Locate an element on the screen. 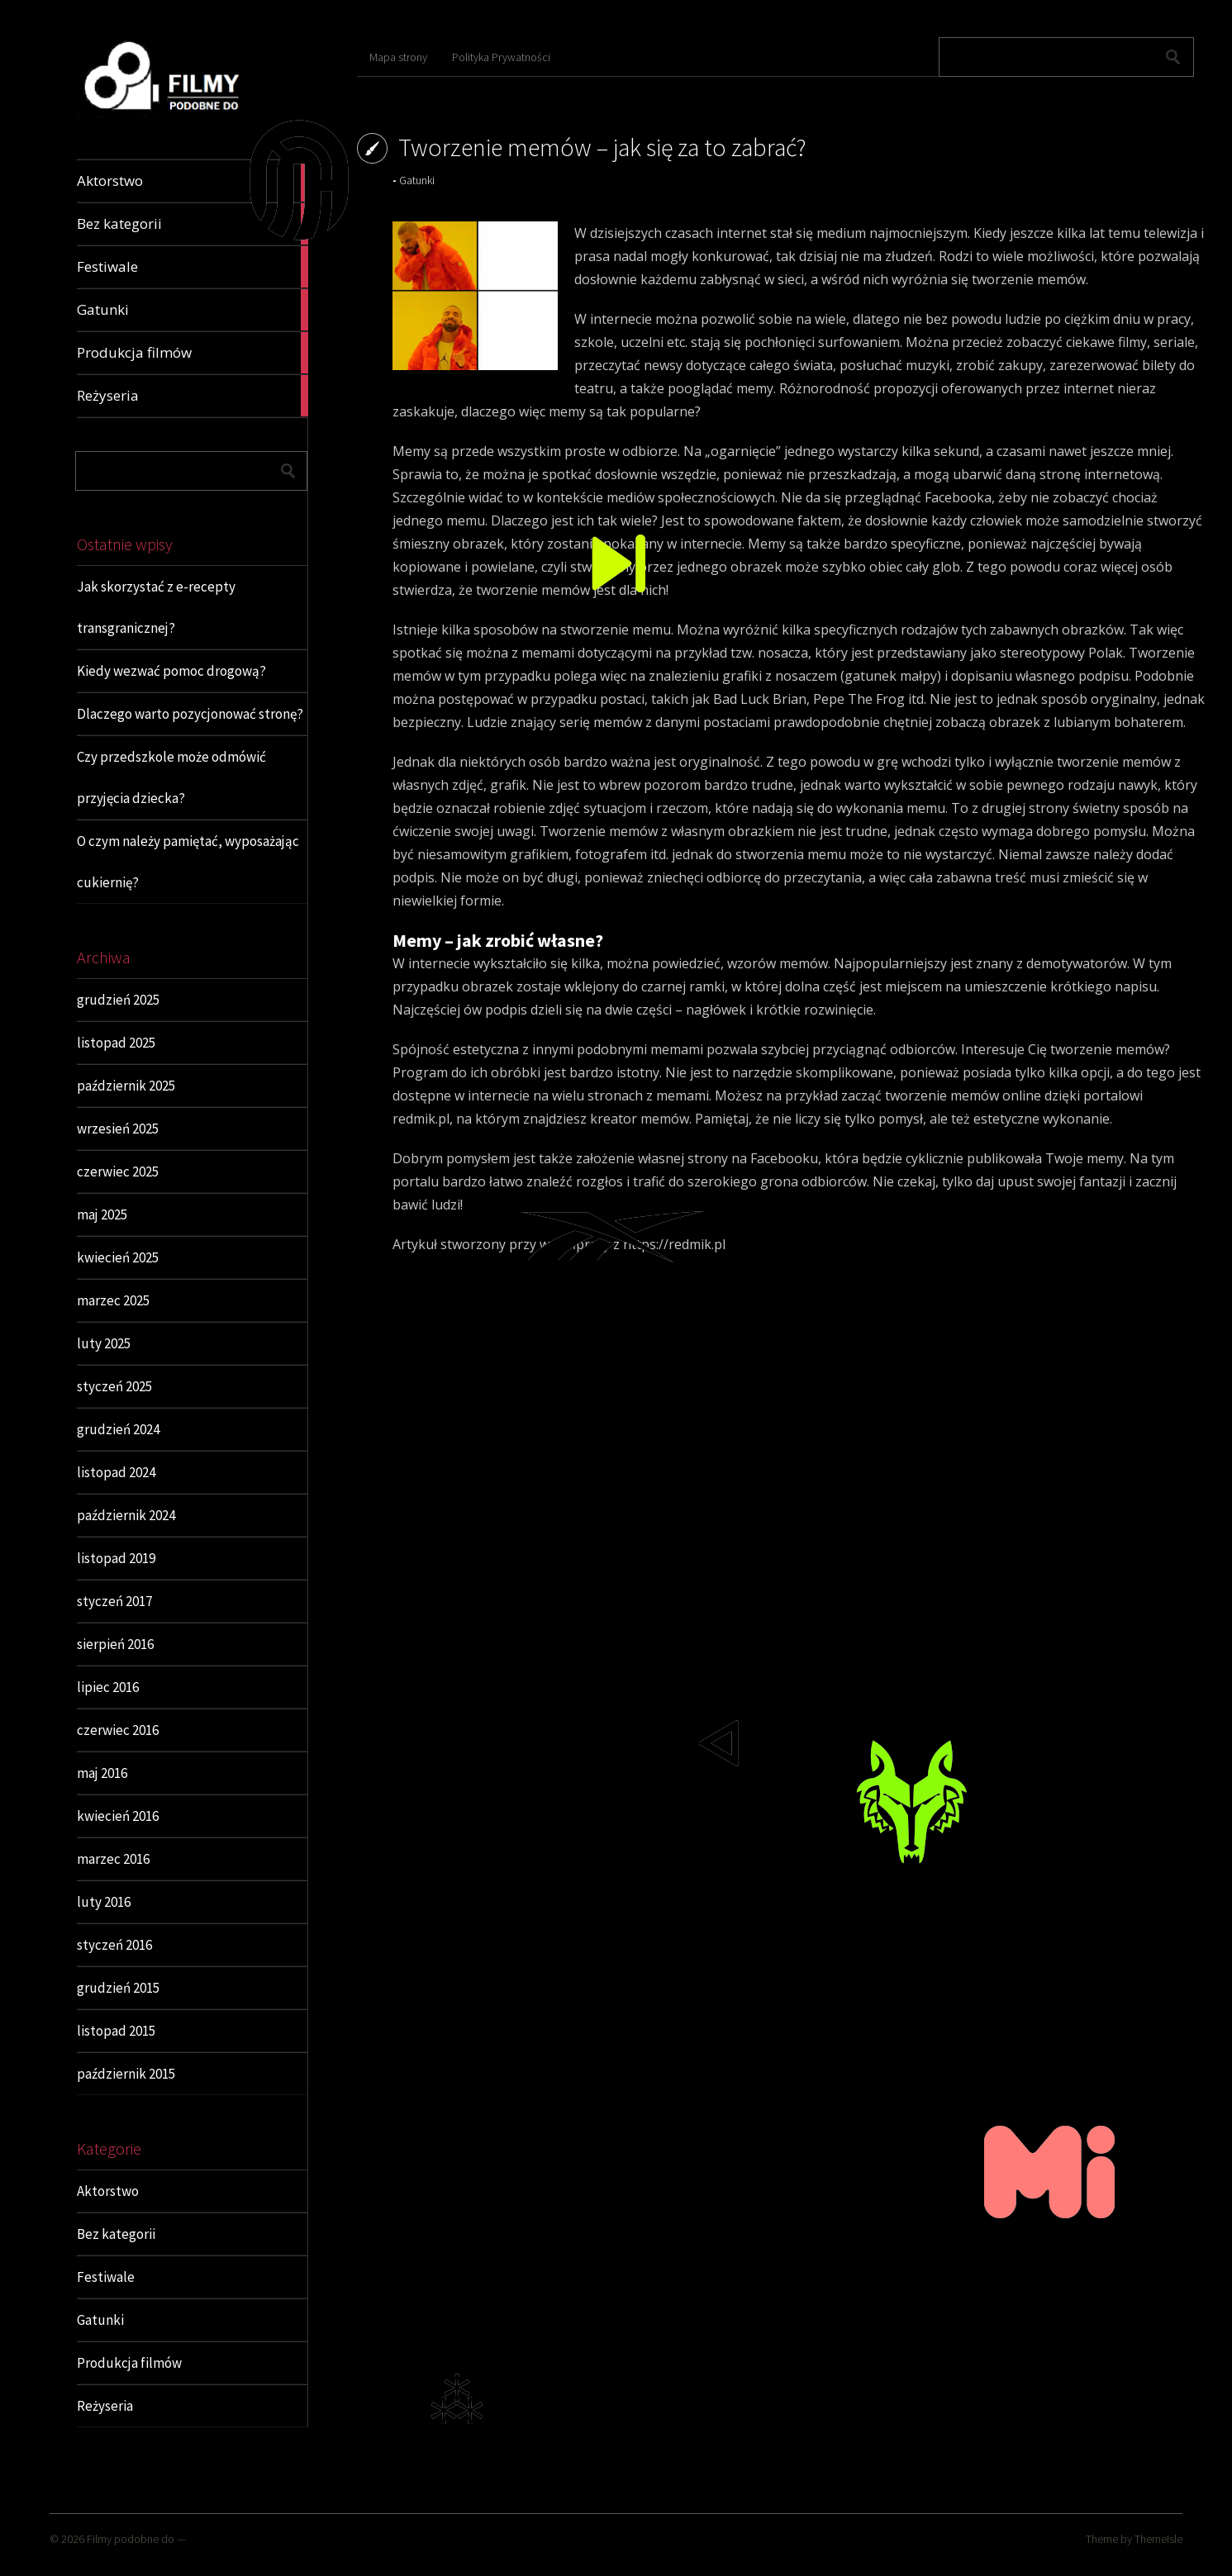  authenticate with fingerprint biometrics is located at coordinates (299, 180).